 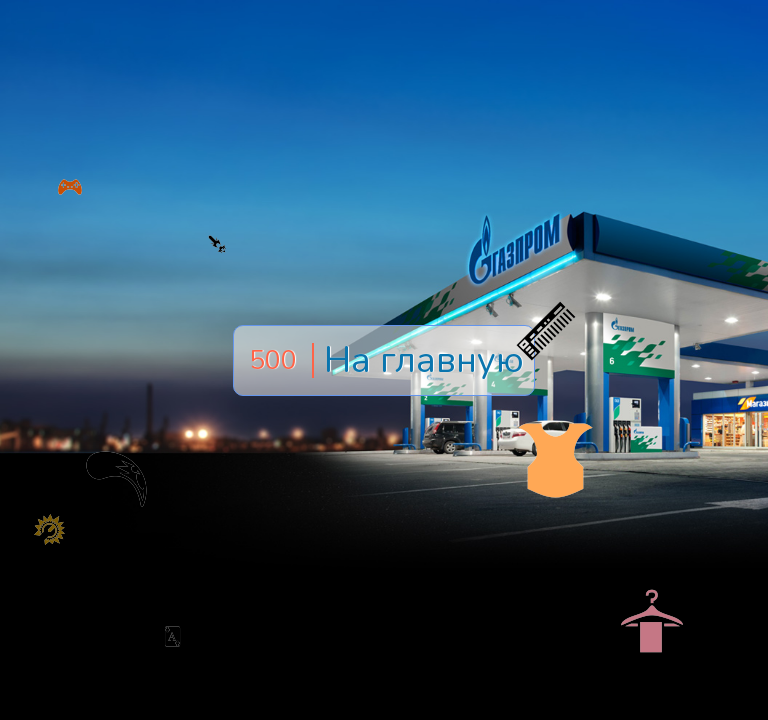 I want to click on access settings or configuration options, so click(x=49, y=529).